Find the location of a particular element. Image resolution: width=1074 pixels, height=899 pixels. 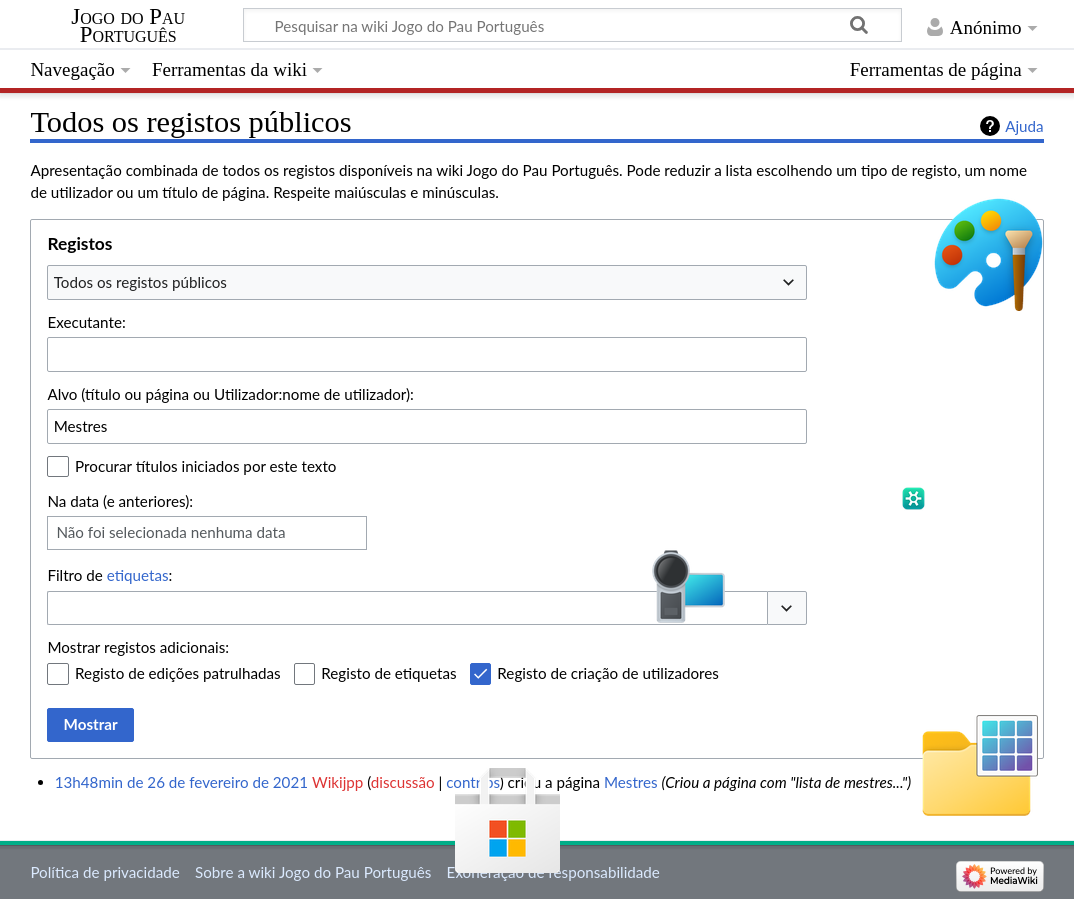

open the Microsoft Store app is located at coordinates (507, 820).